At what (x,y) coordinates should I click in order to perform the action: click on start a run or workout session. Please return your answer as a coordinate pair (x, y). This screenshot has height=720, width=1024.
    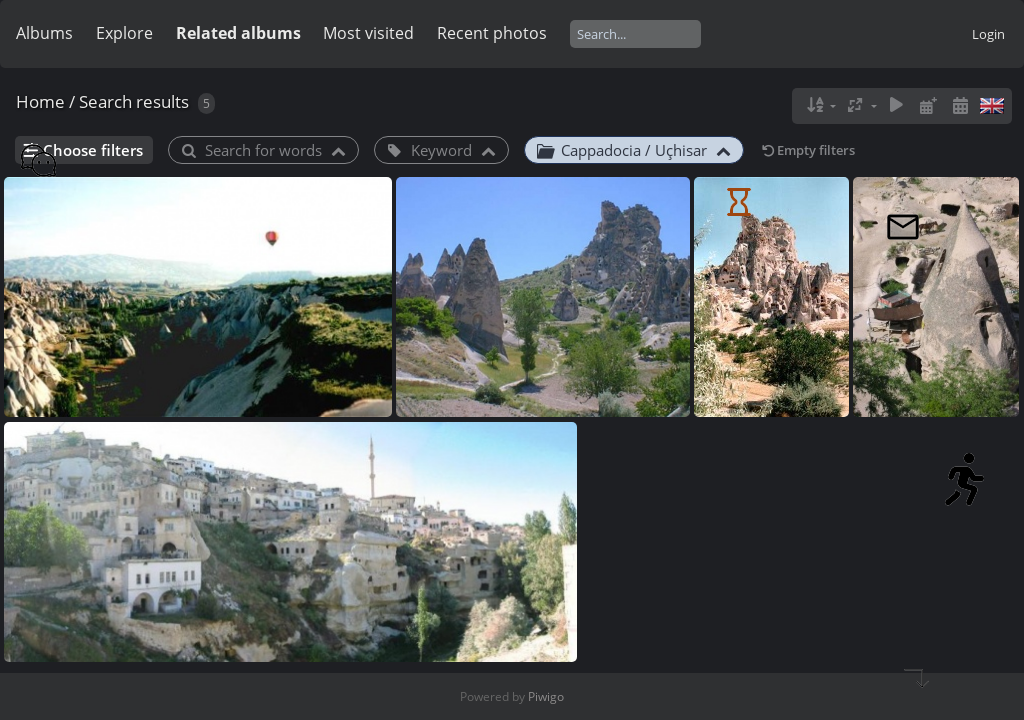
    Looking at the image, I should click on (966, 480).